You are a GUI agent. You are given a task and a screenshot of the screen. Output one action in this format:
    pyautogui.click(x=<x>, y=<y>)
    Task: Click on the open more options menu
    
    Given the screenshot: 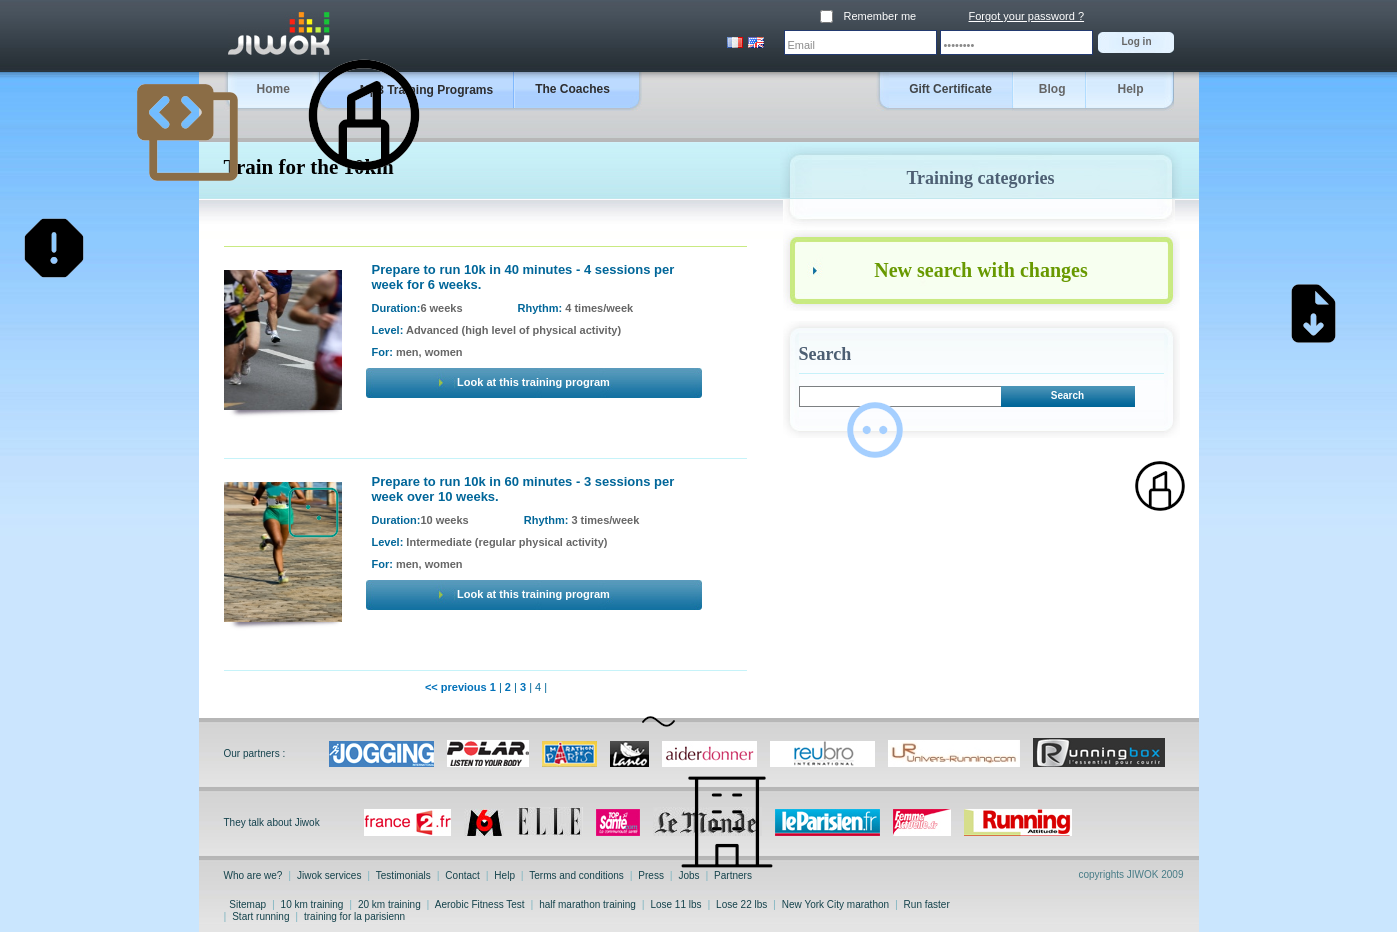 What is the action you would take?
    pyautogui.click(x=875, y=430)
    